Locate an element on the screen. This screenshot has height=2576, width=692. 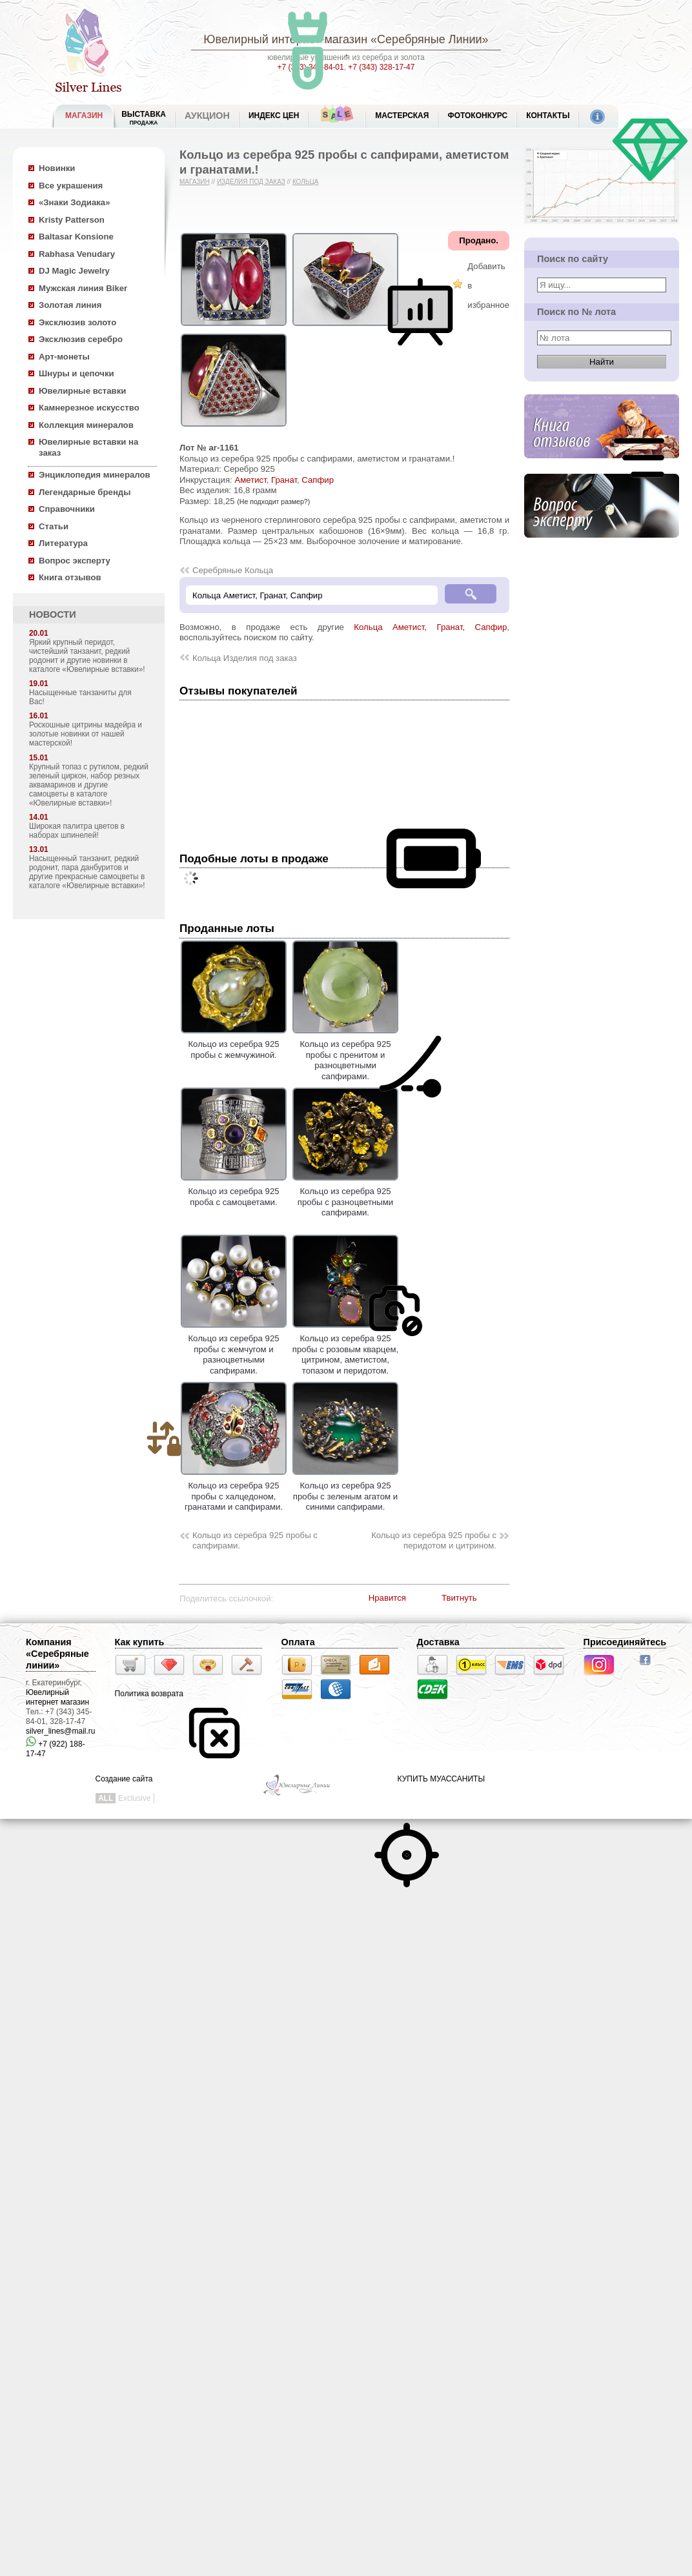
open navigation menu is located at coordinates (639, 458).